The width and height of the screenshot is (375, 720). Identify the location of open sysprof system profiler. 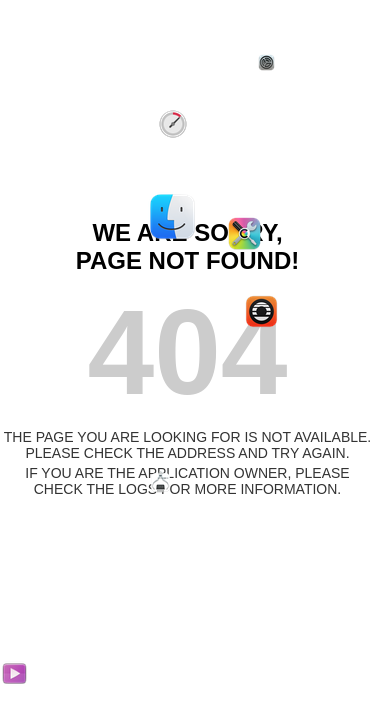
(173, 124).